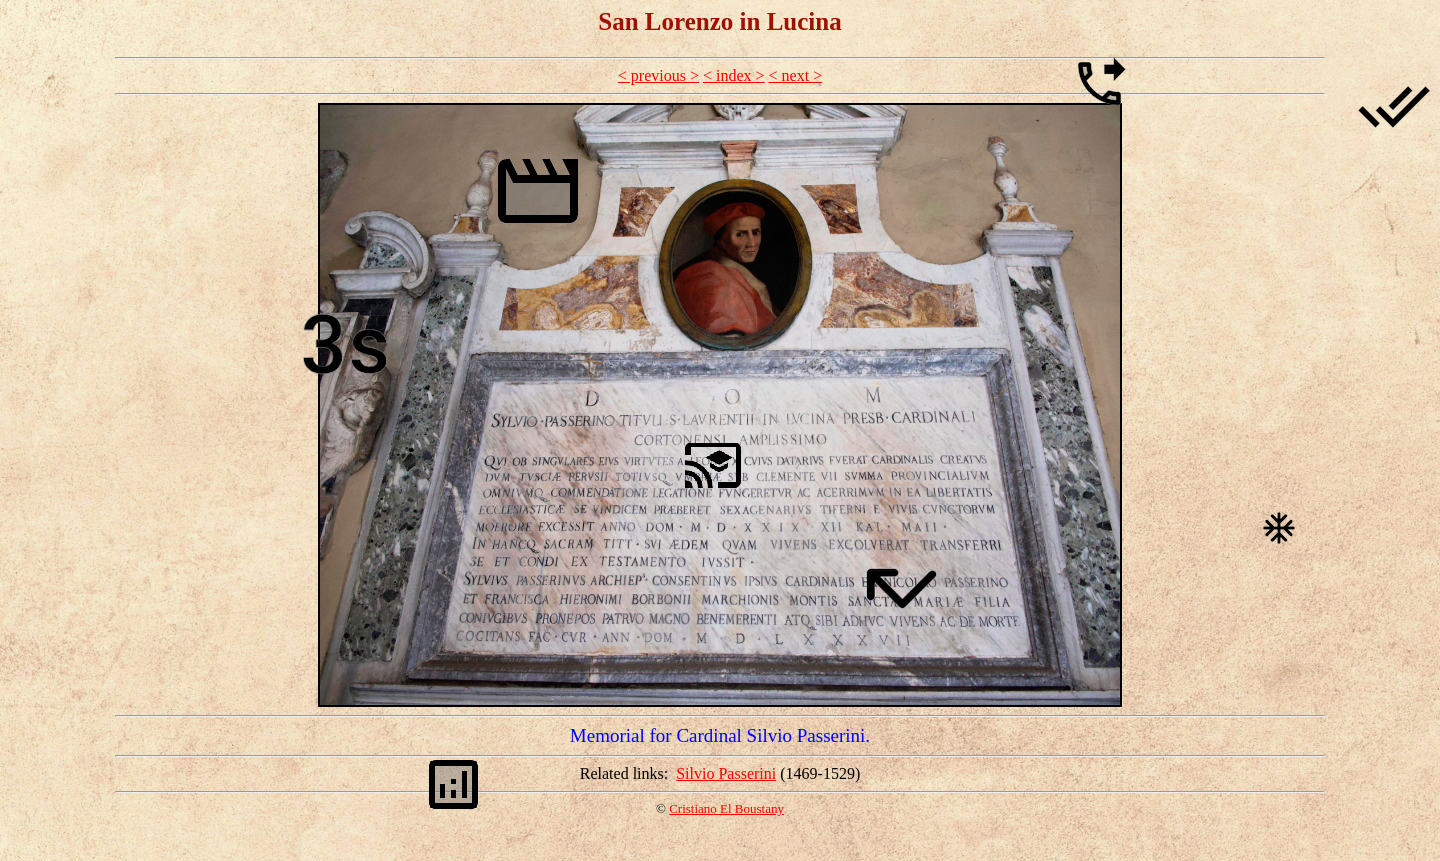 The image size is (1440, 861). What do you see at coordinates (713, 465) in the screenshot?
I see `cast or share screen to classroom display` at bounding box center [713, 465].